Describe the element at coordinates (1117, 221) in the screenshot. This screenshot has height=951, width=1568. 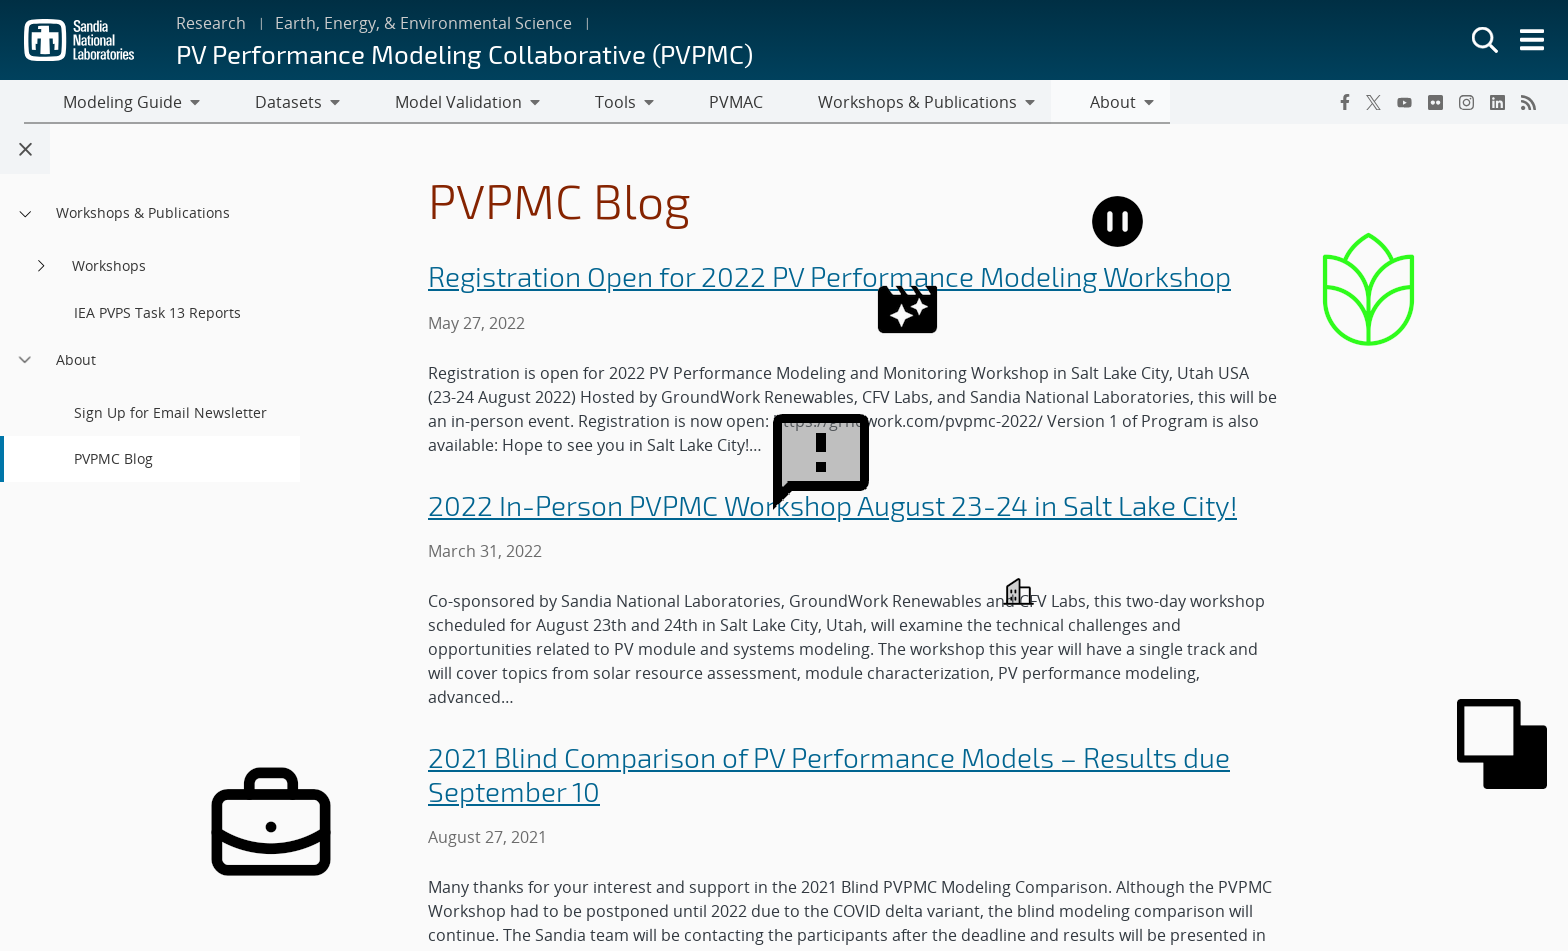
I see `pause media playback` at that location.